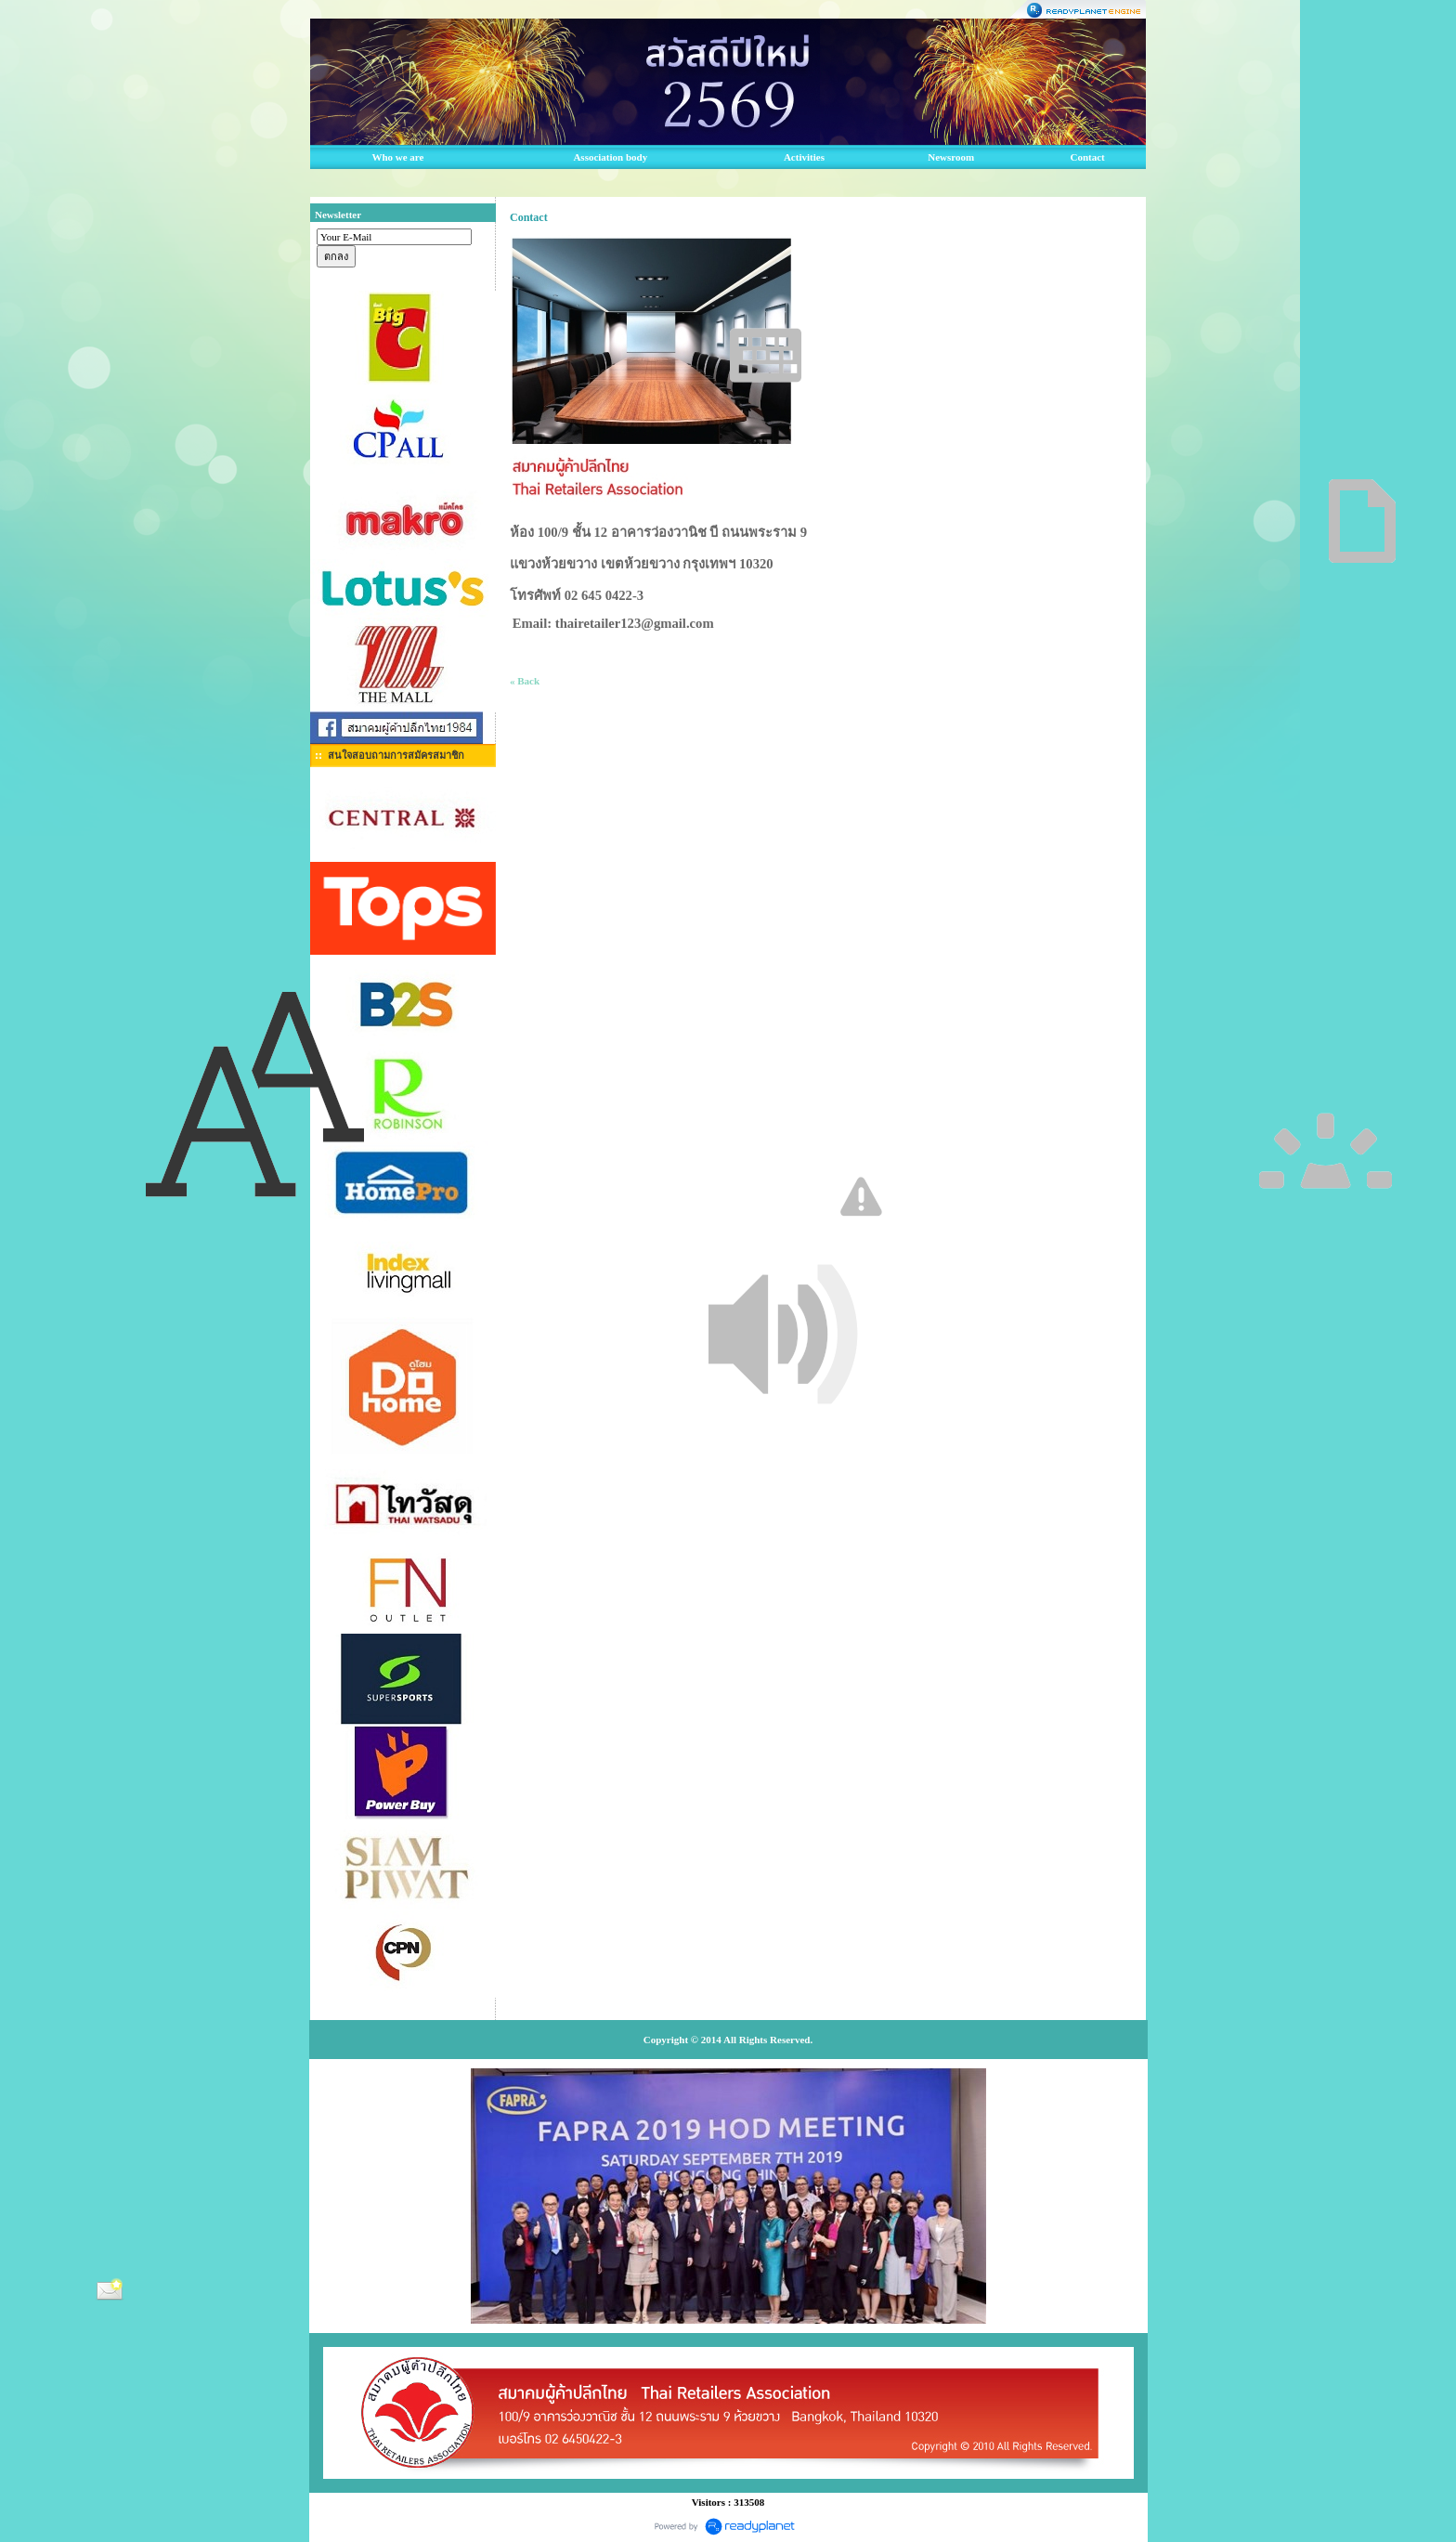 This screenshot has height=2542, width=1456. What do you see at coordinates (861, 1197) in the screenshot?
I see `indicates a warning or caution in a dialog` at bounding box center [861, 1197].